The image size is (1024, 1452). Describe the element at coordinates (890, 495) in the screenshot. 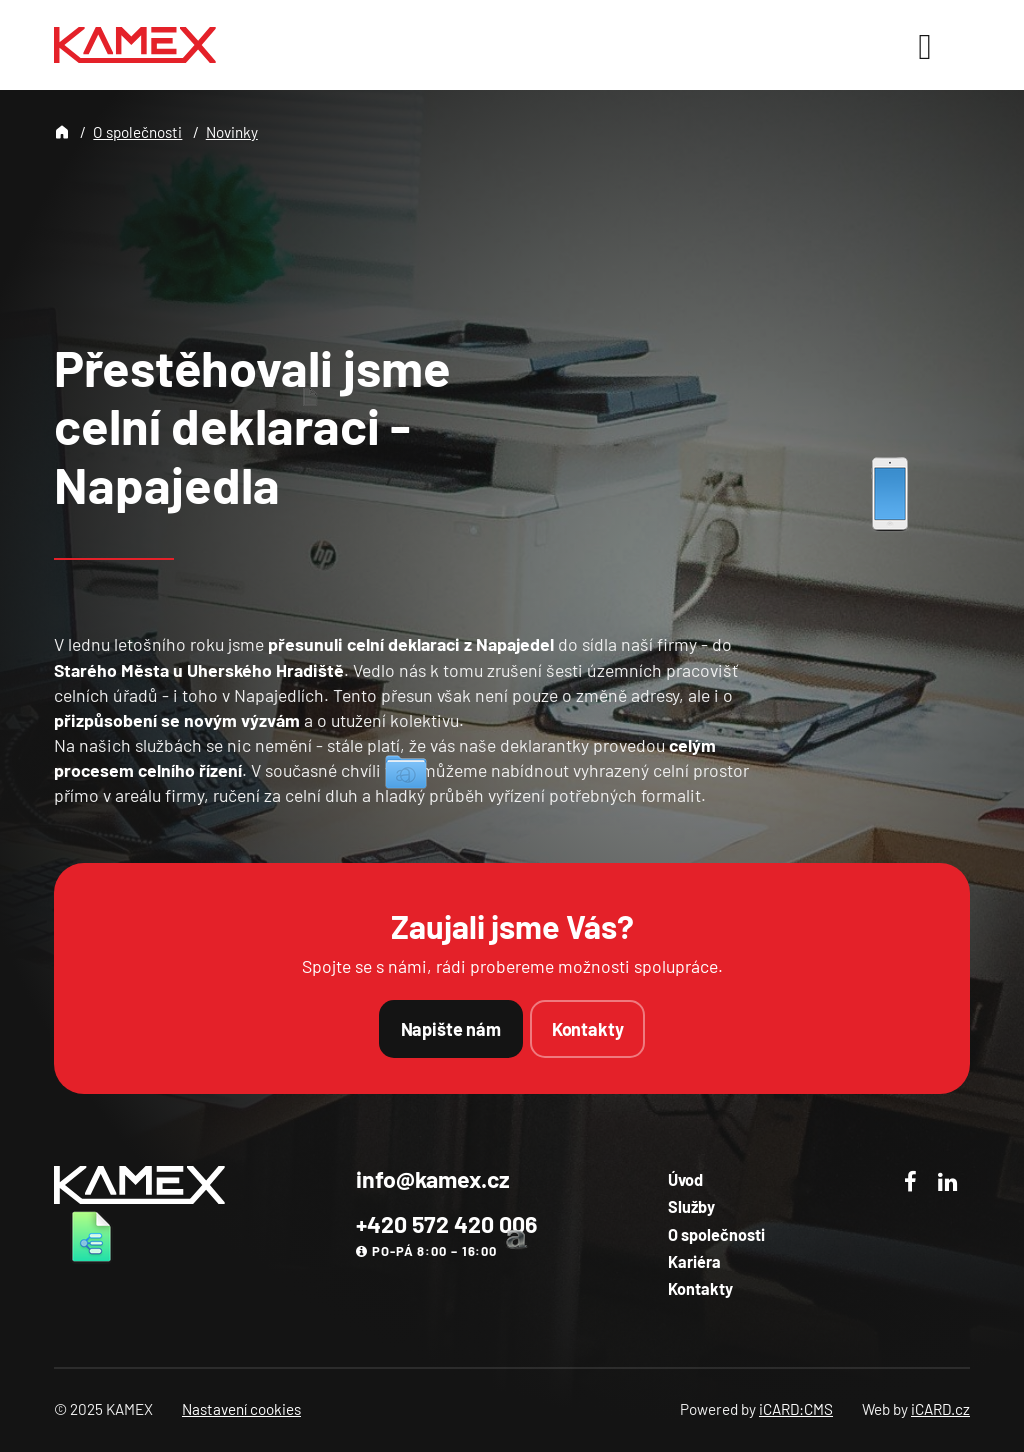

I see `iPod Touch device connected` at that location.